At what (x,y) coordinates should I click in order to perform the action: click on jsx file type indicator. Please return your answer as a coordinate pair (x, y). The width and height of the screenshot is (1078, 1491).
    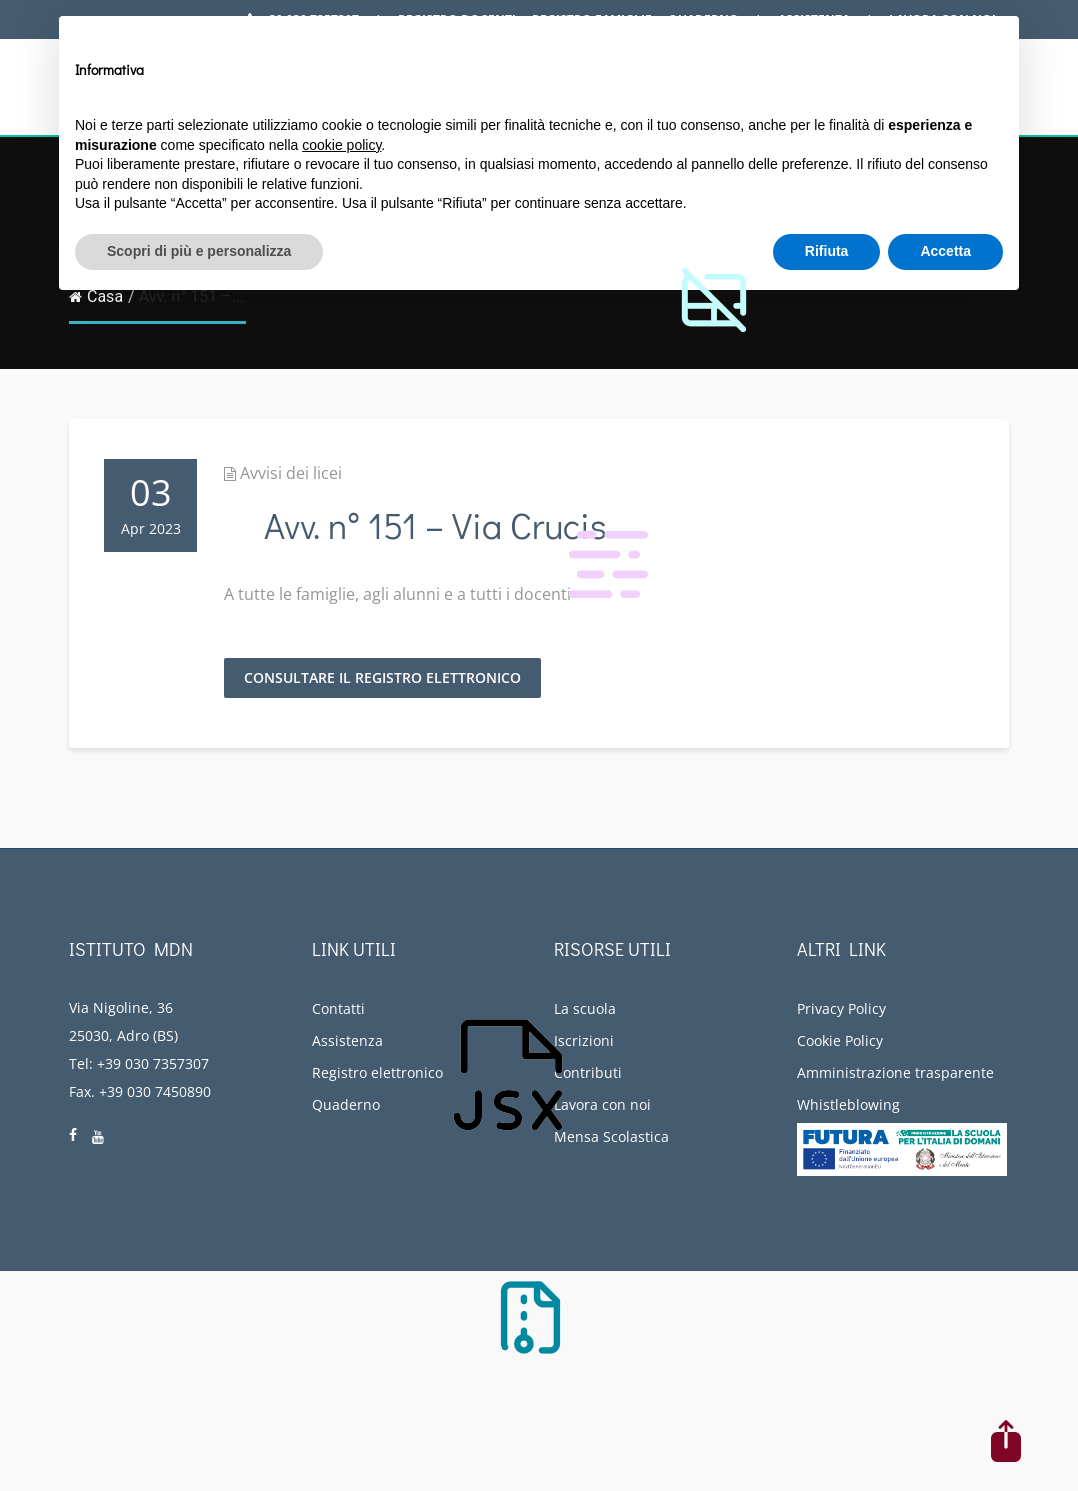
    Looking at the image, I should click on (511, 1079).